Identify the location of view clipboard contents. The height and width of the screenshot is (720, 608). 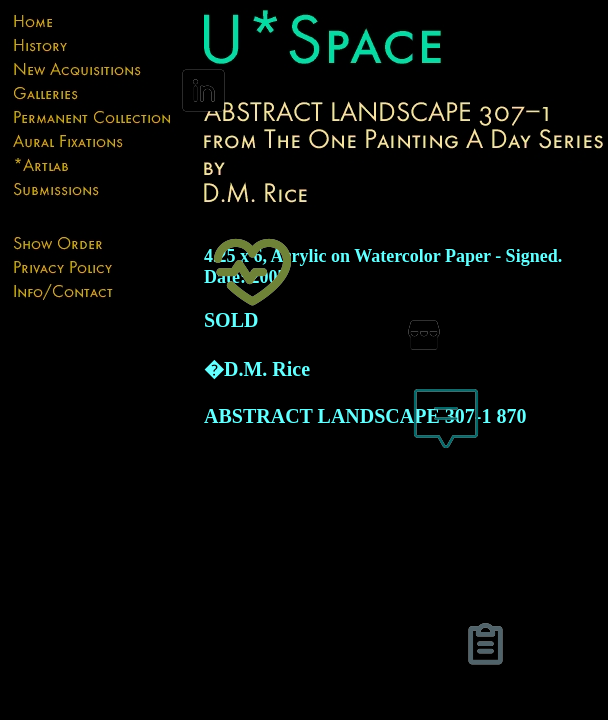
(485, 644).